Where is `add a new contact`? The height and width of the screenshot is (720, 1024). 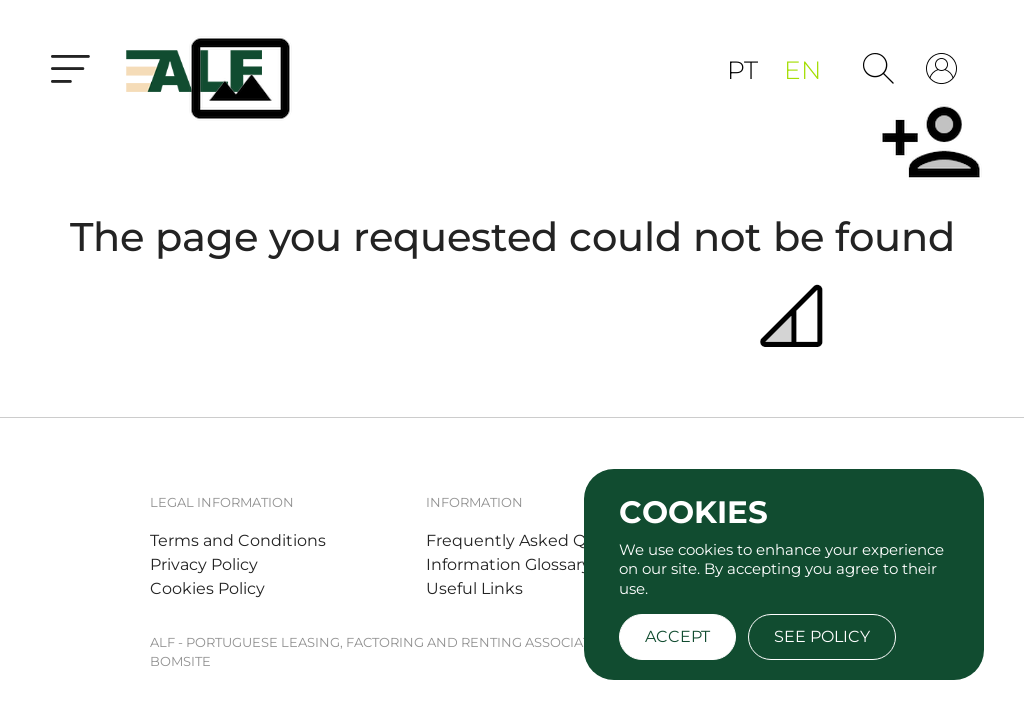 add a new contact is located at coordinates (931, 142).